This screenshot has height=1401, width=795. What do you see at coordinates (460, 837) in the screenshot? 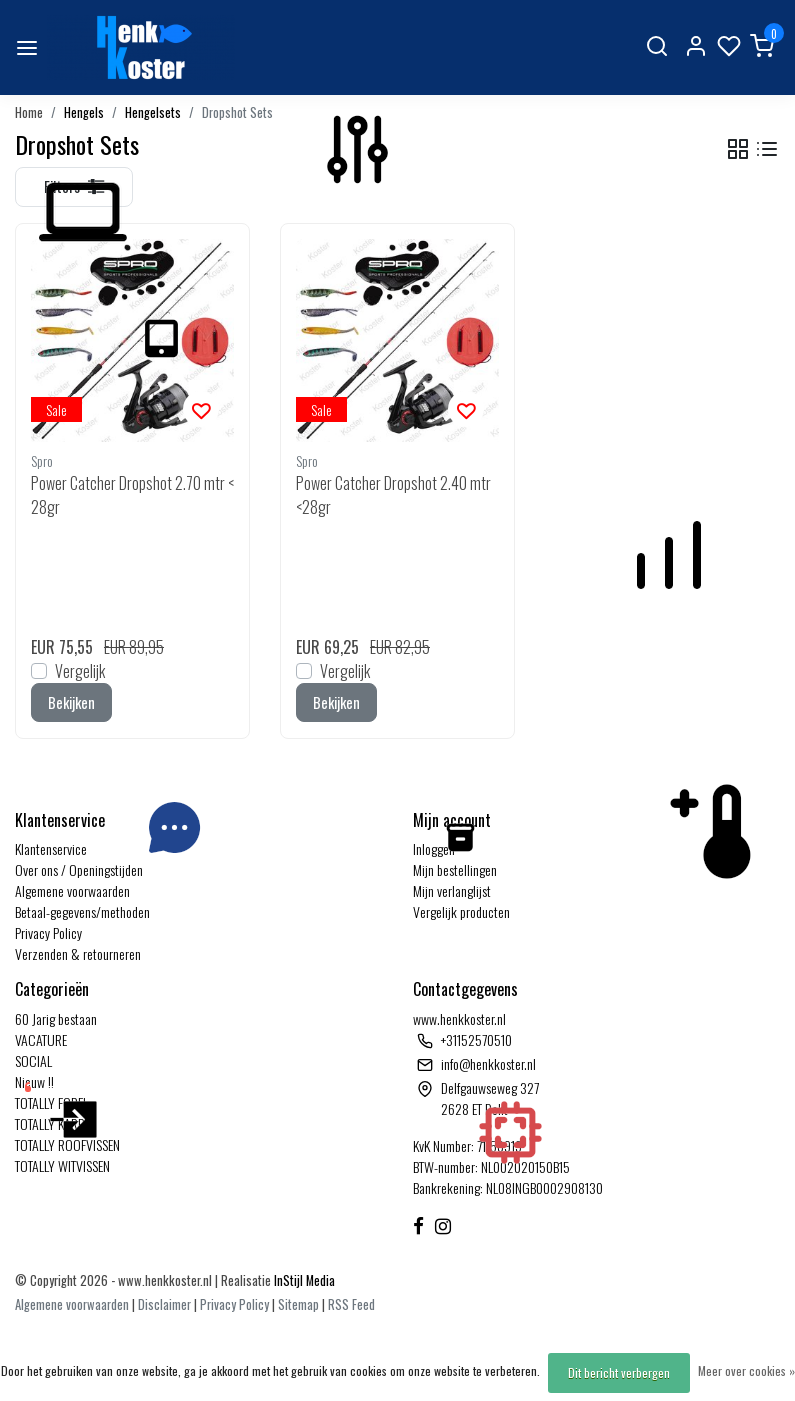
I see `archive selected items` at bounding box center [460, 837].